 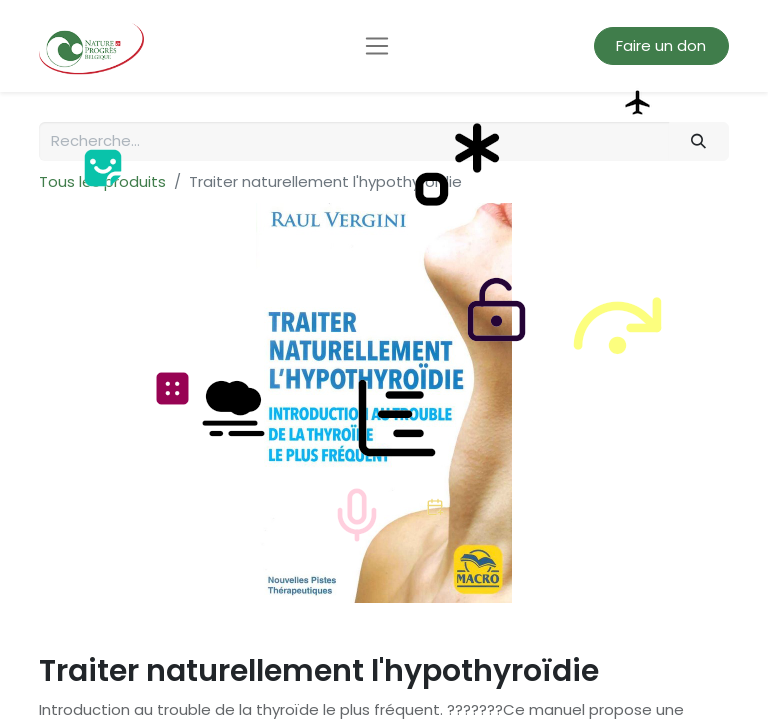 What do you see at coordinates (456, 164) in the screenshot?
I see `access regular expression search options` at bounding box center [456, 164].